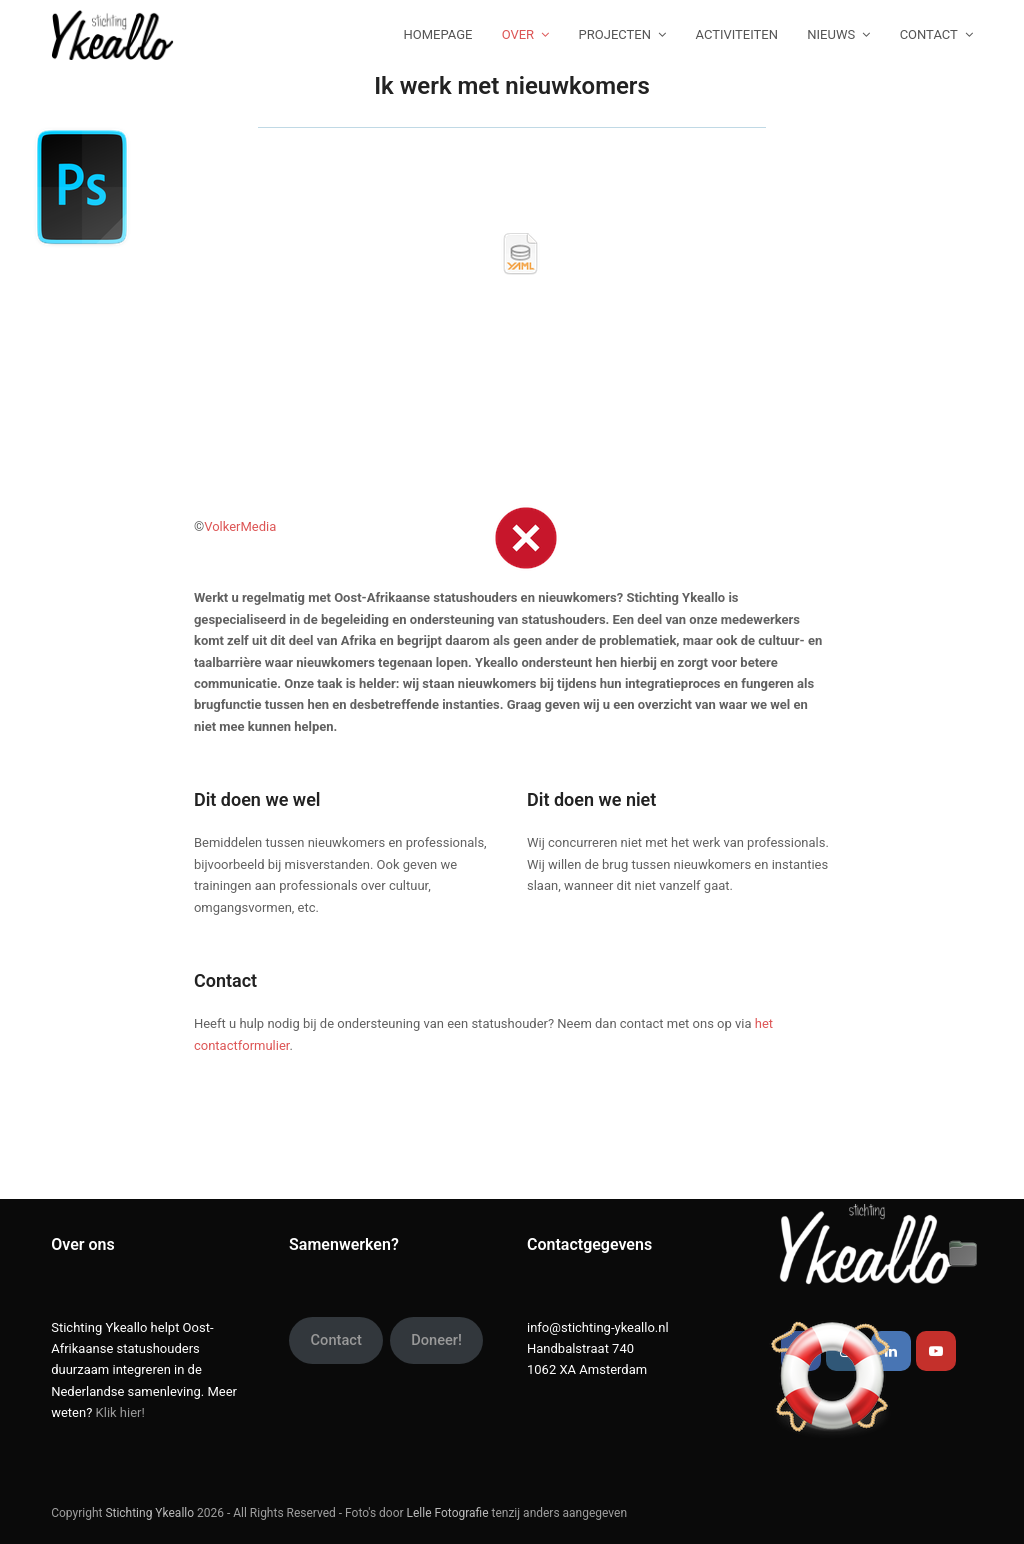 The width and height of the screenshot is (1024, 1544). I want to click on a yaml configuration file, so click(520, 253).